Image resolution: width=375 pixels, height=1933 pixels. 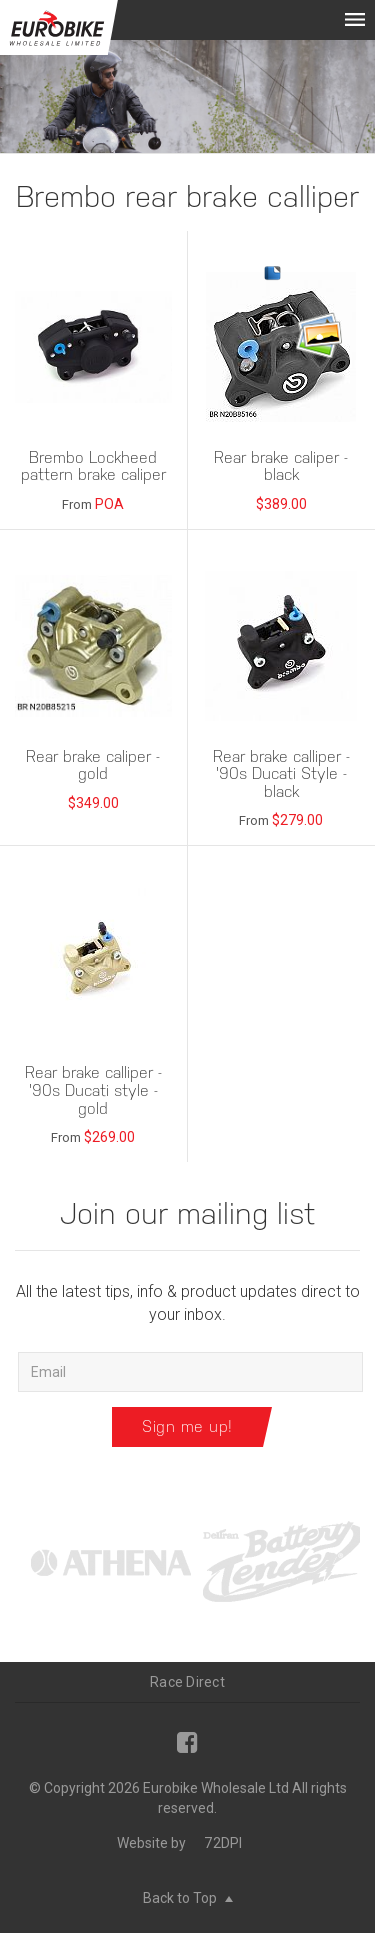 I want to click on access your photo library, so click(x=319, y=335).